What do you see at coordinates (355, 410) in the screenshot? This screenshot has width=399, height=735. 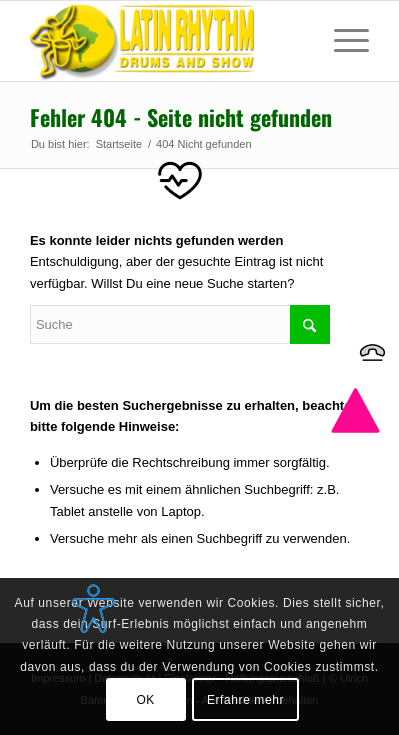 I see `indicates a warning or alert status` at bounding box center [355, 410].